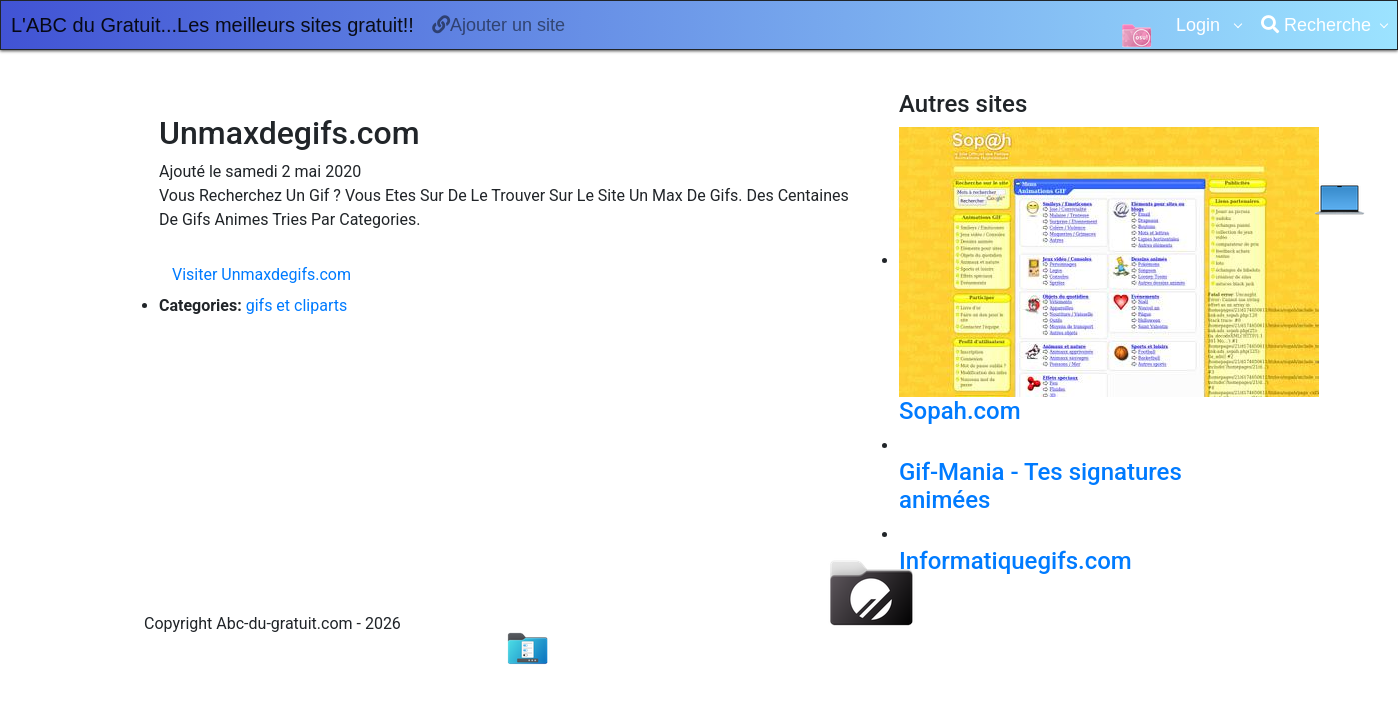  What do you see at coordinates (1339, 195) in the screenshot?
I see `indicates this macbook air in system preferences` at bounding box center [1339, 195].